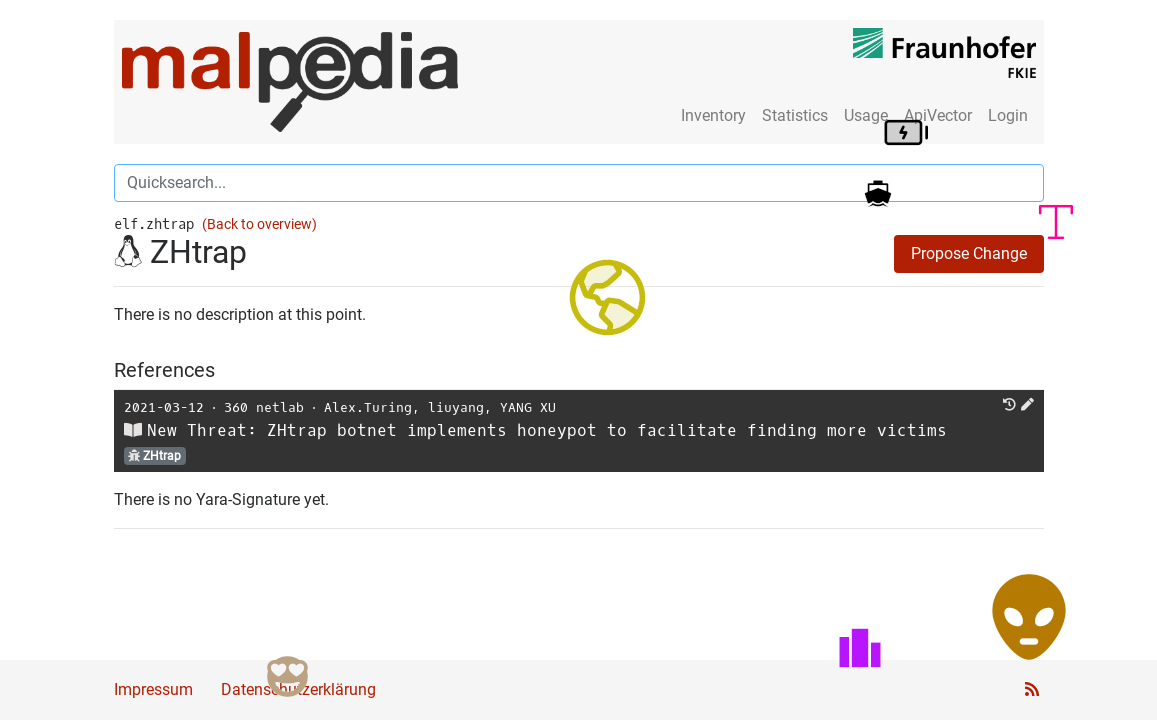  I want to click on indicates device is currently charging, so click(905, 132).